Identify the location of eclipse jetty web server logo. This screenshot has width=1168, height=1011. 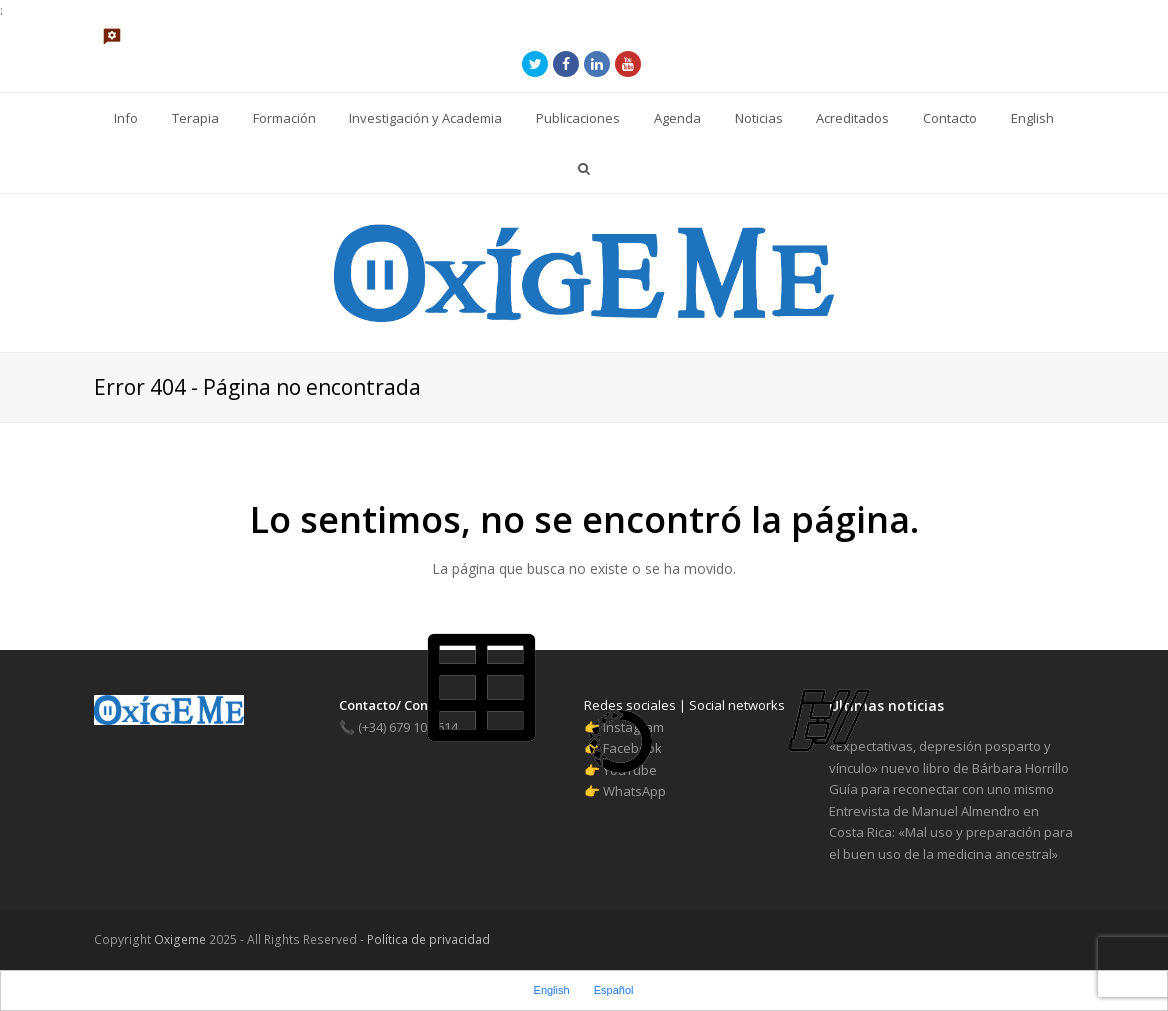
(829, 720).